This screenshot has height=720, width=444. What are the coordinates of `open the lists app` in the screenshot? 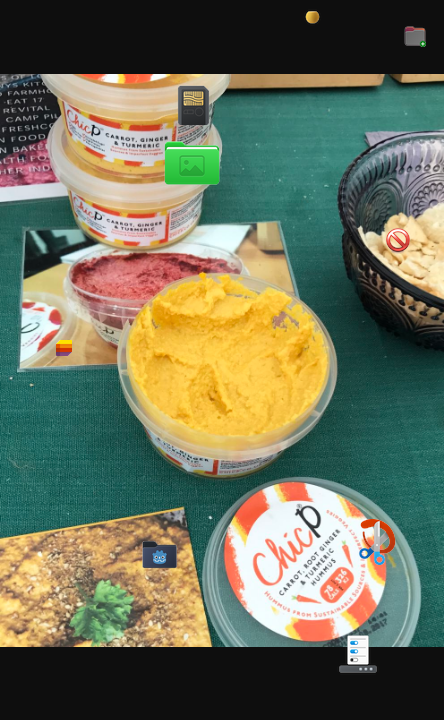 It's located at (64, 348).